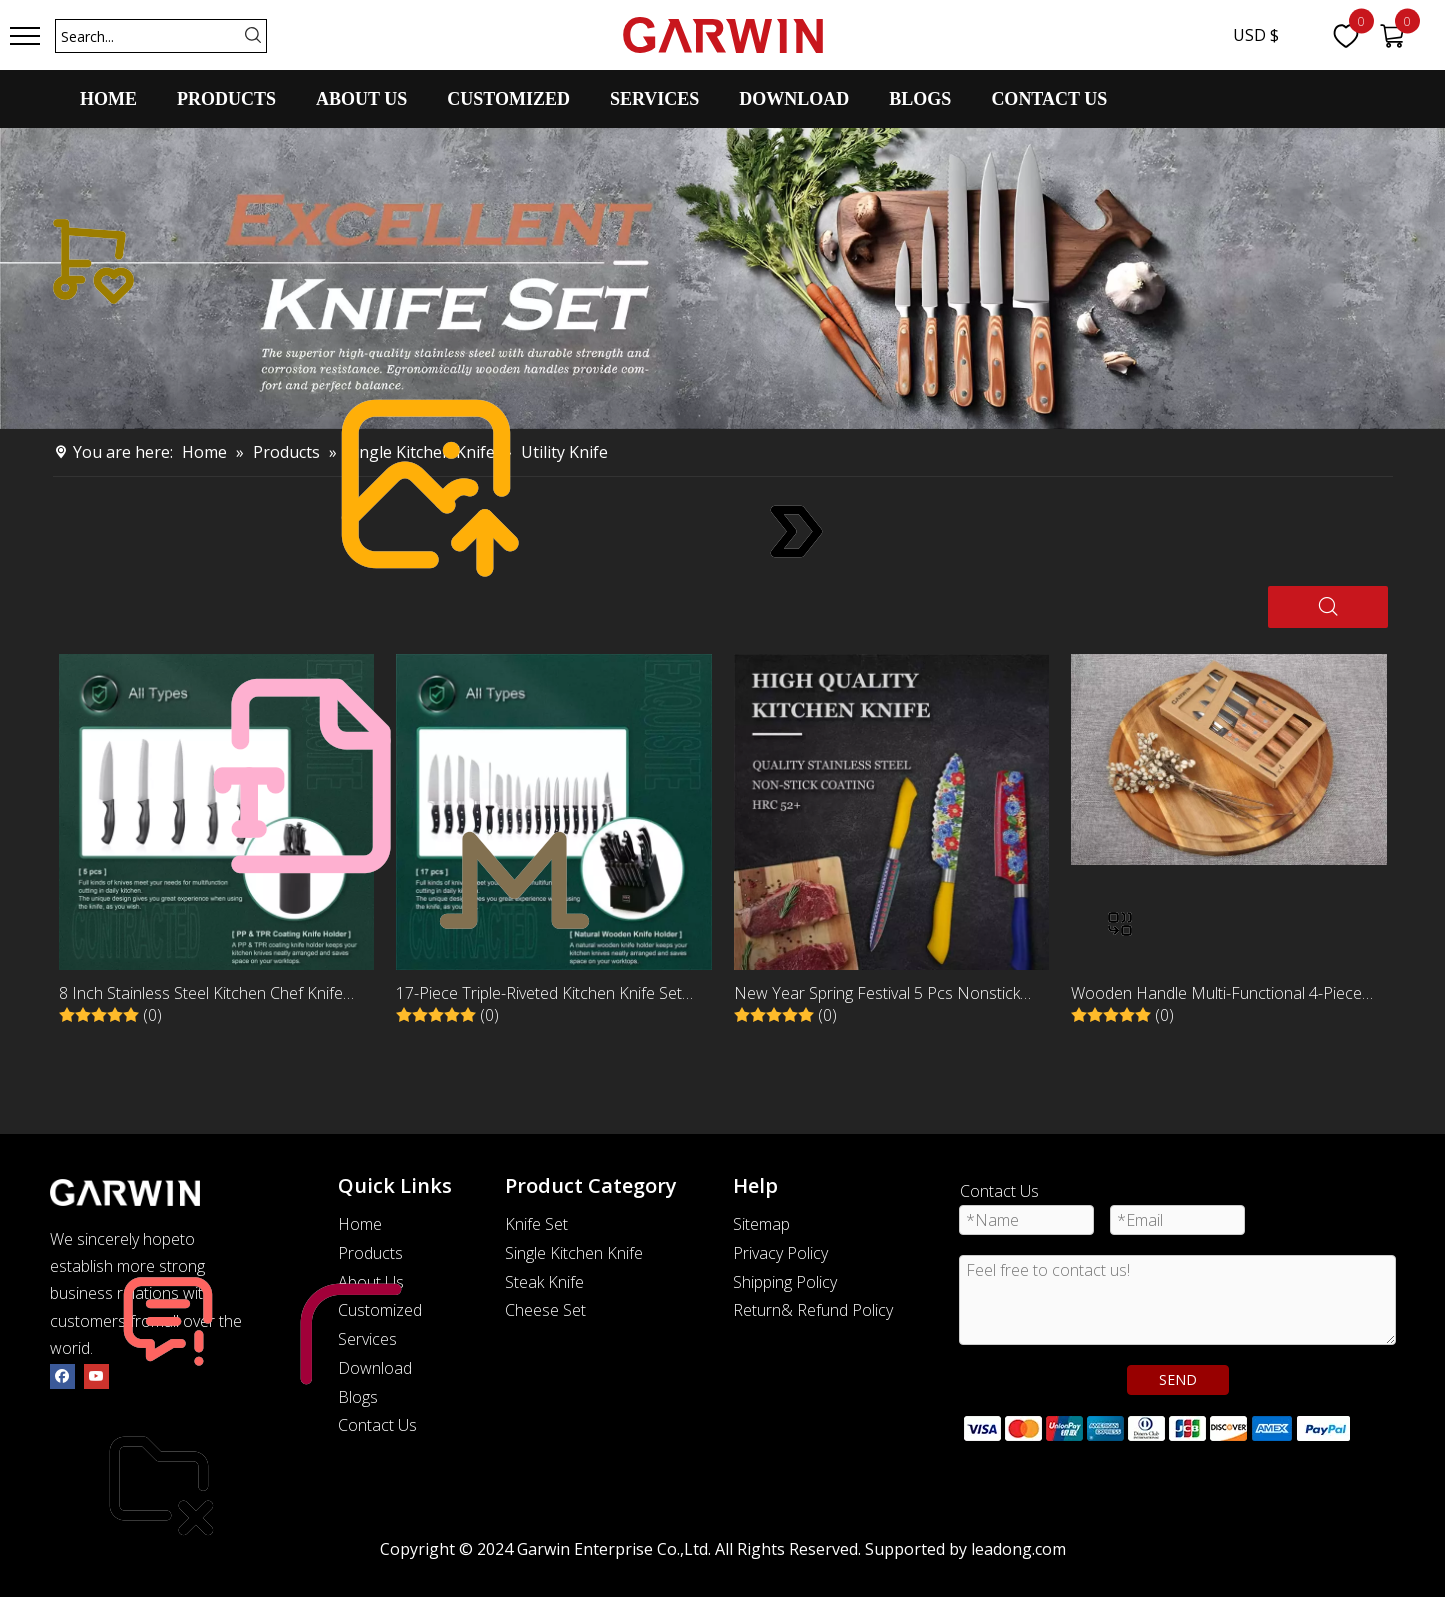 The image size is (1445, 1597). Describe the element at coordinates (168, 1317) in the screenshot. I see `message requires attention or action` at that location.